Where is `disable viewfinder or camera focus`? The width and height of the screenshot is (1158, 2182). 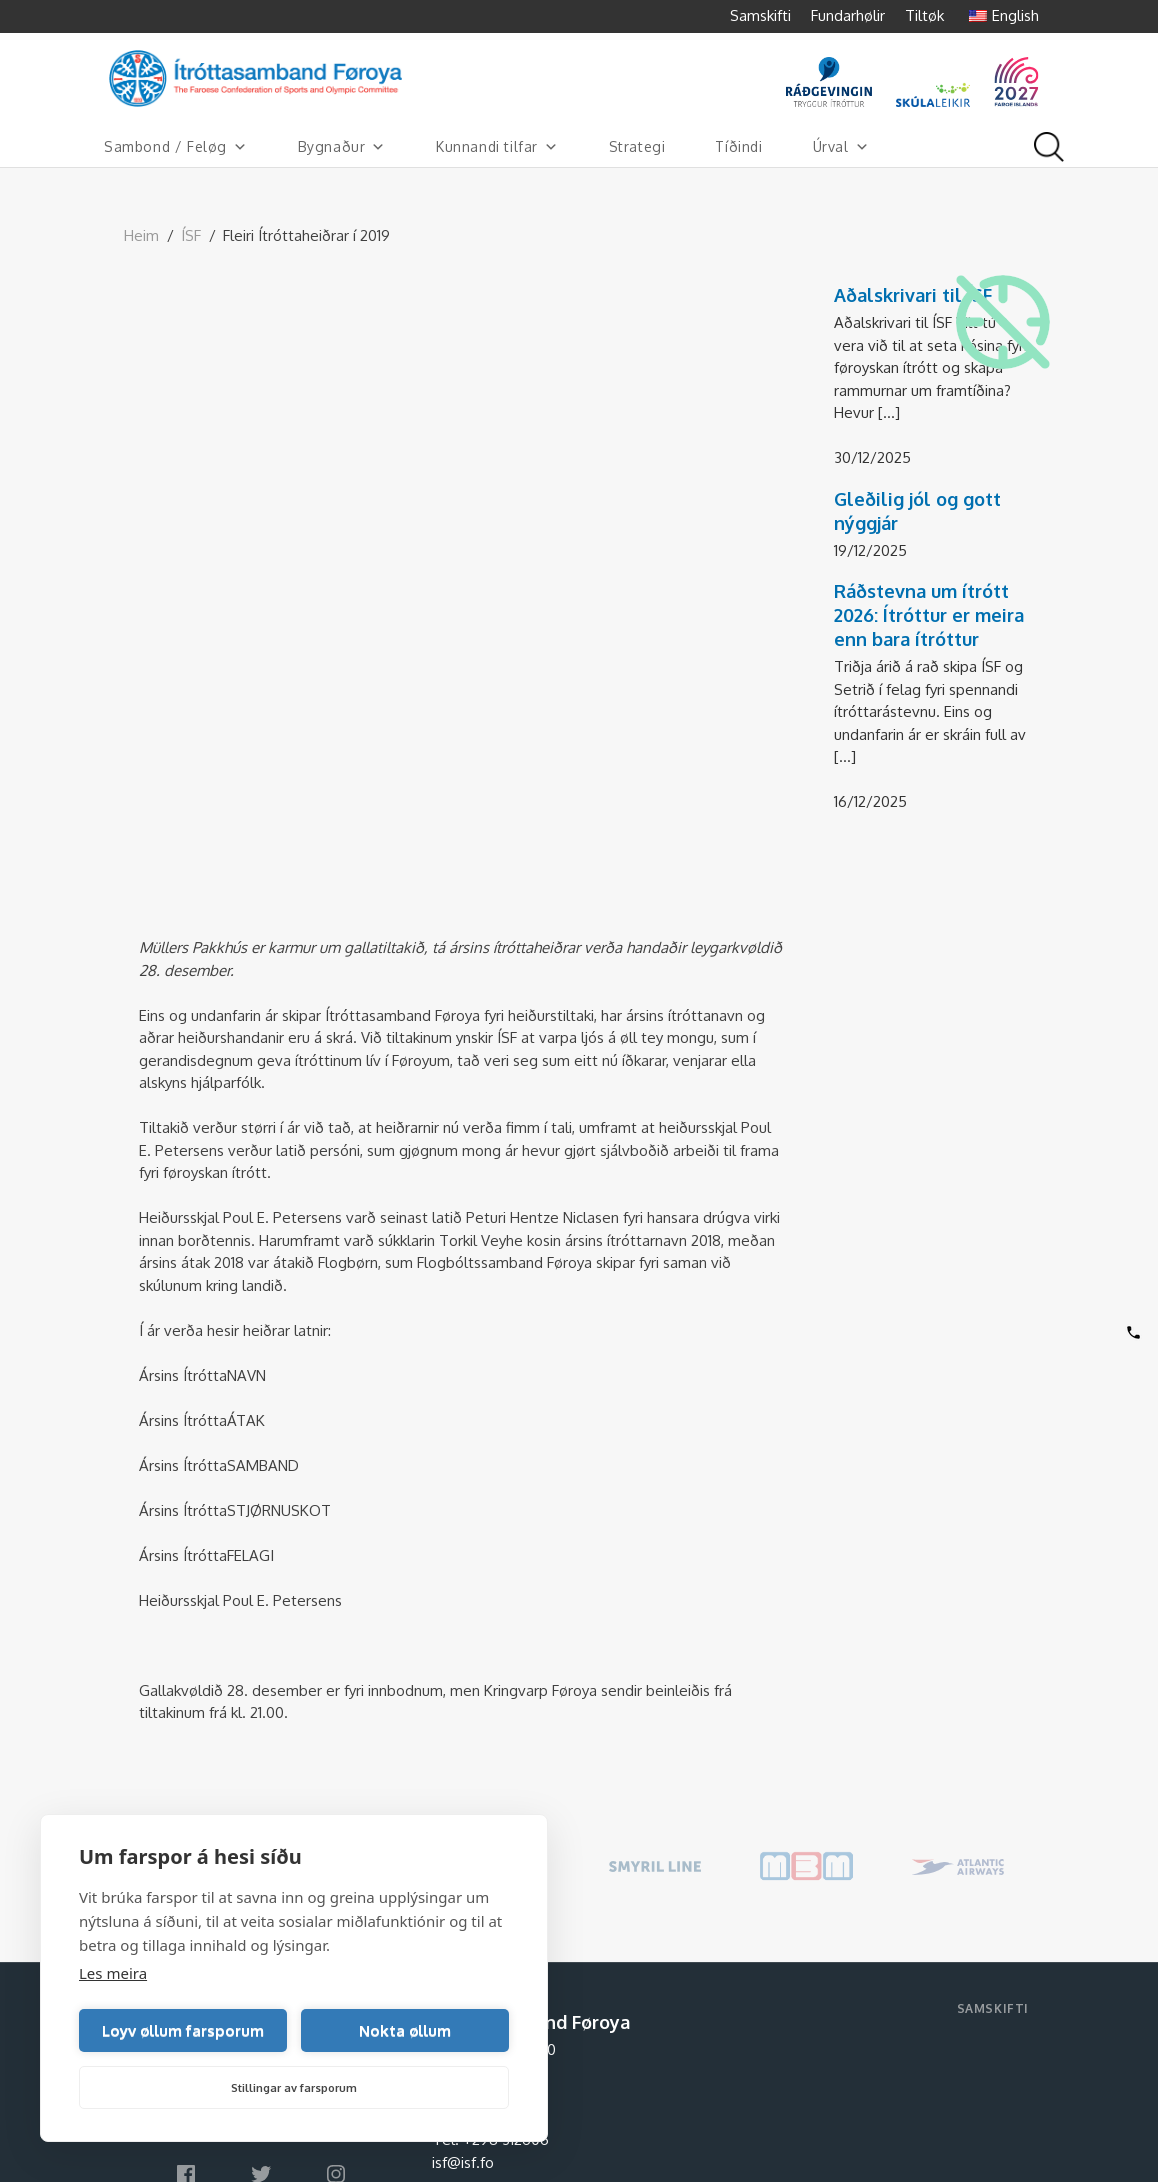 disable viewfinder or camera focus is located at coordinates (1003, 322).